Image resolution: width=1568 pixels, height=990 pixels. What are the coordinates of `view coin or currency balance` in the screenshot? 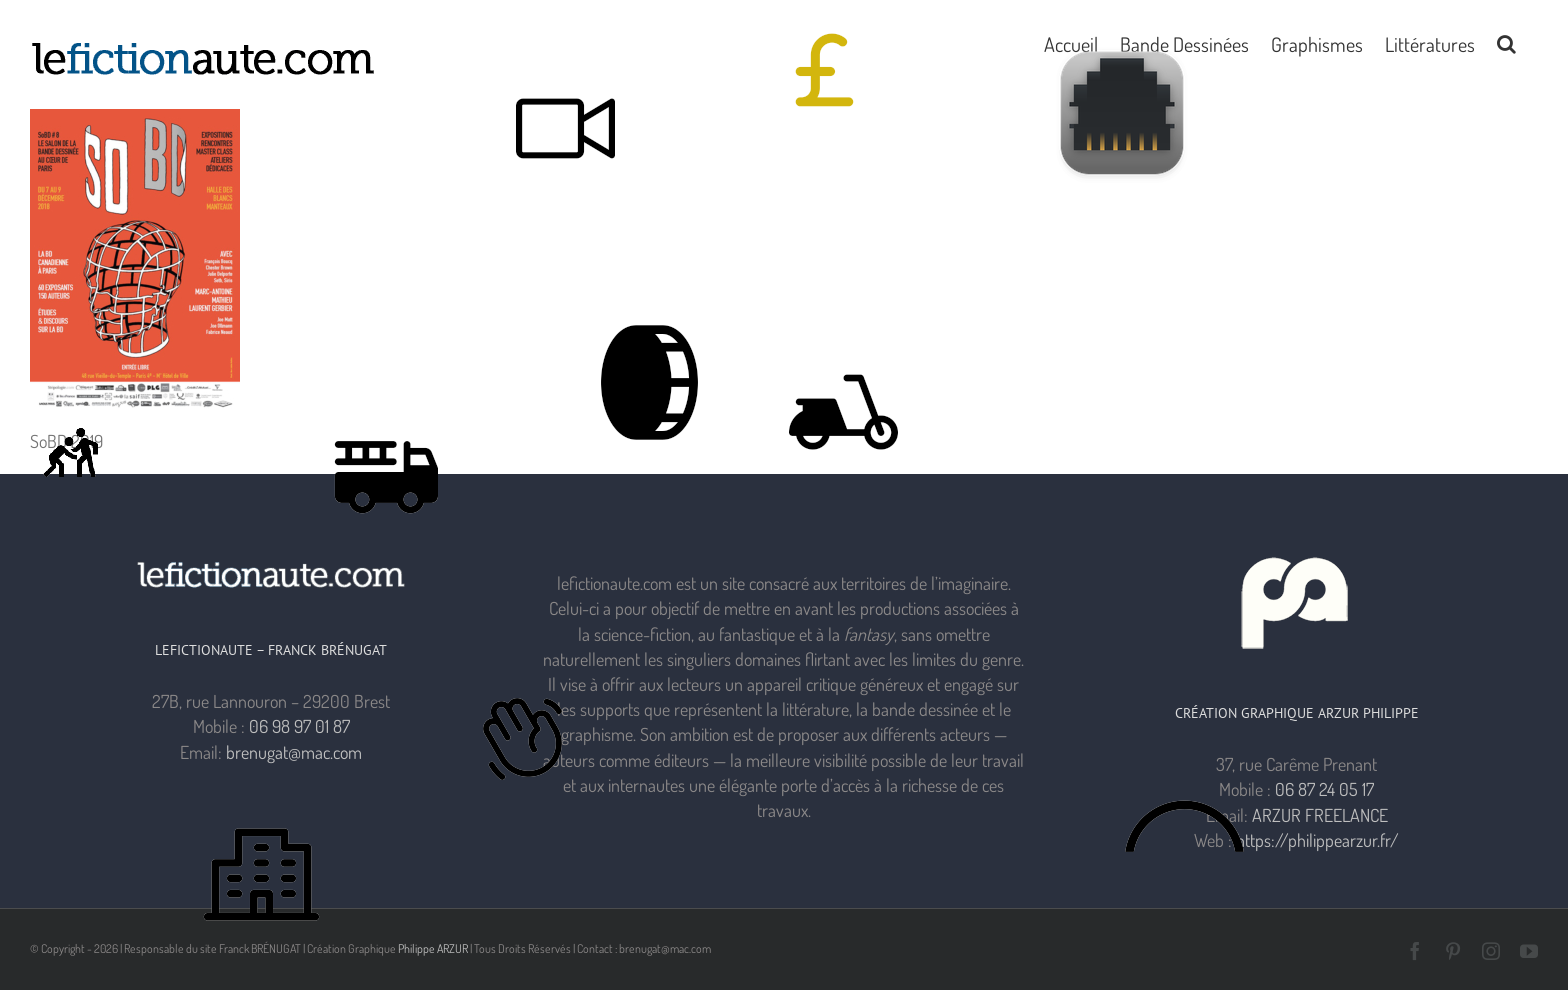 It's located at (649, 382).